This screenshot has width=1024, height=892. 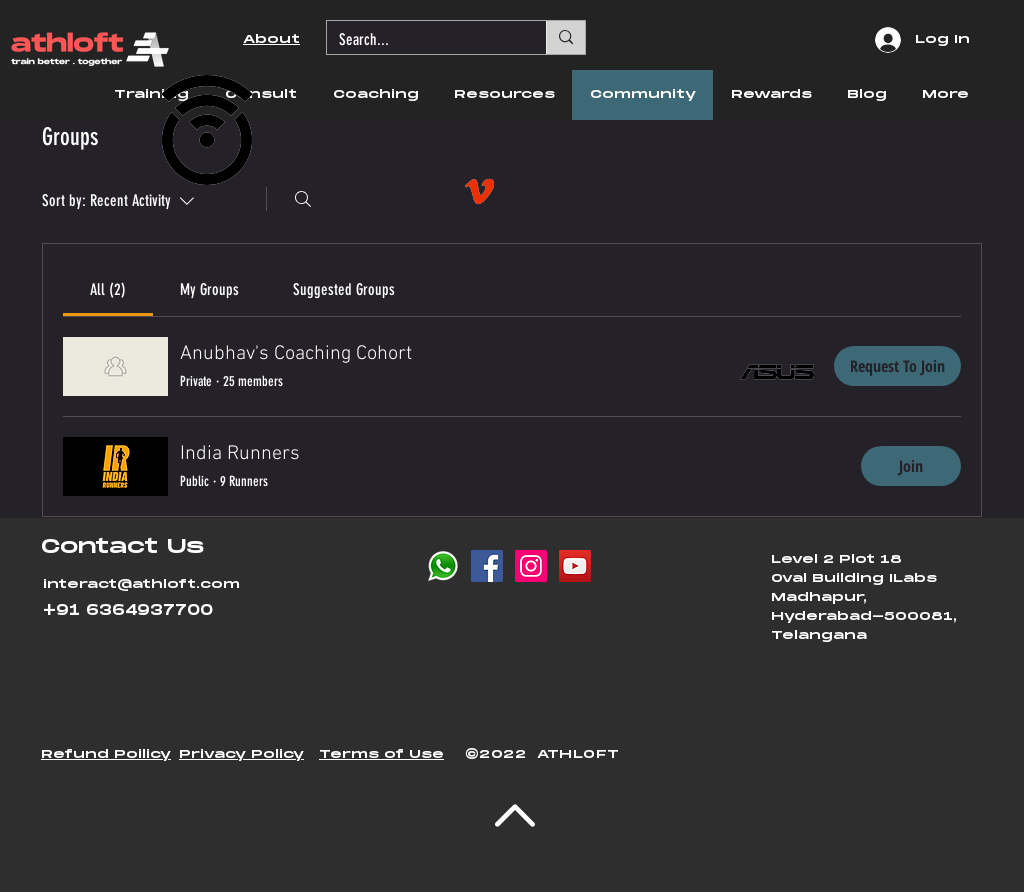 I want to click on asus brand identifier, so click(x=777, y=372).